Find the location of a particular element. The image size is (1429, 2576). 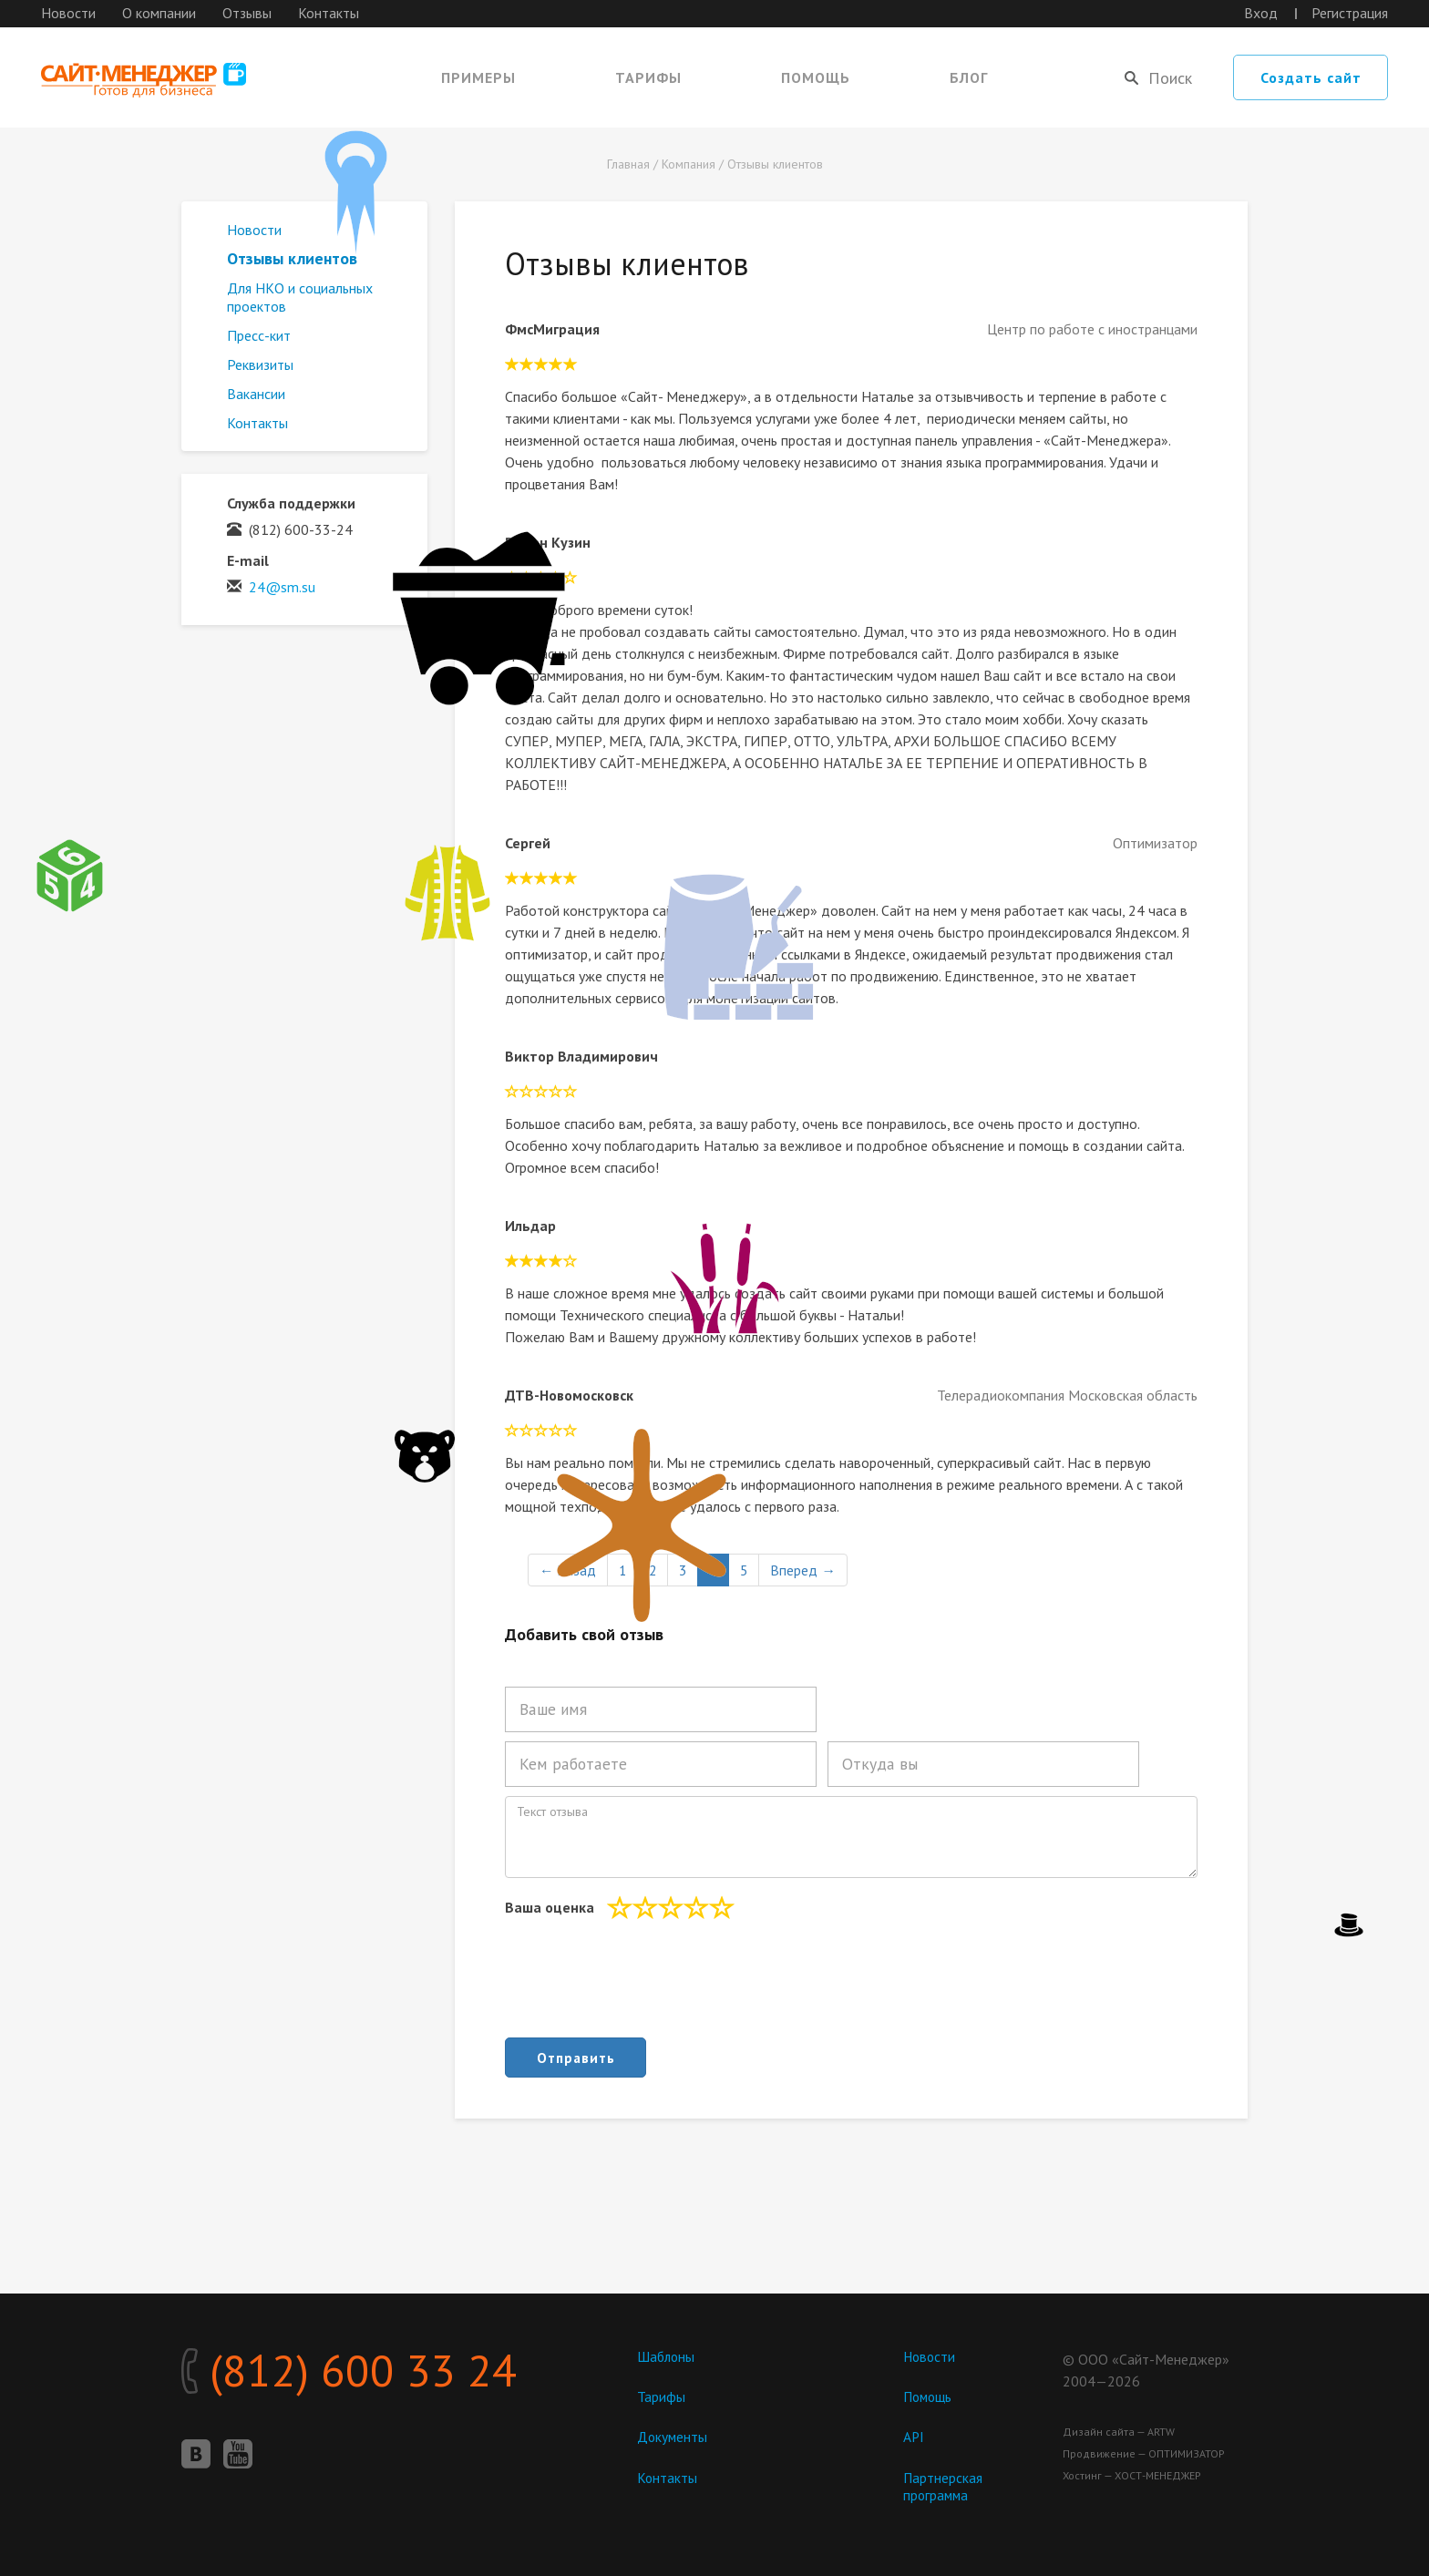

represents a bear character or avatar in a game is located at coordinates (425, 1456).